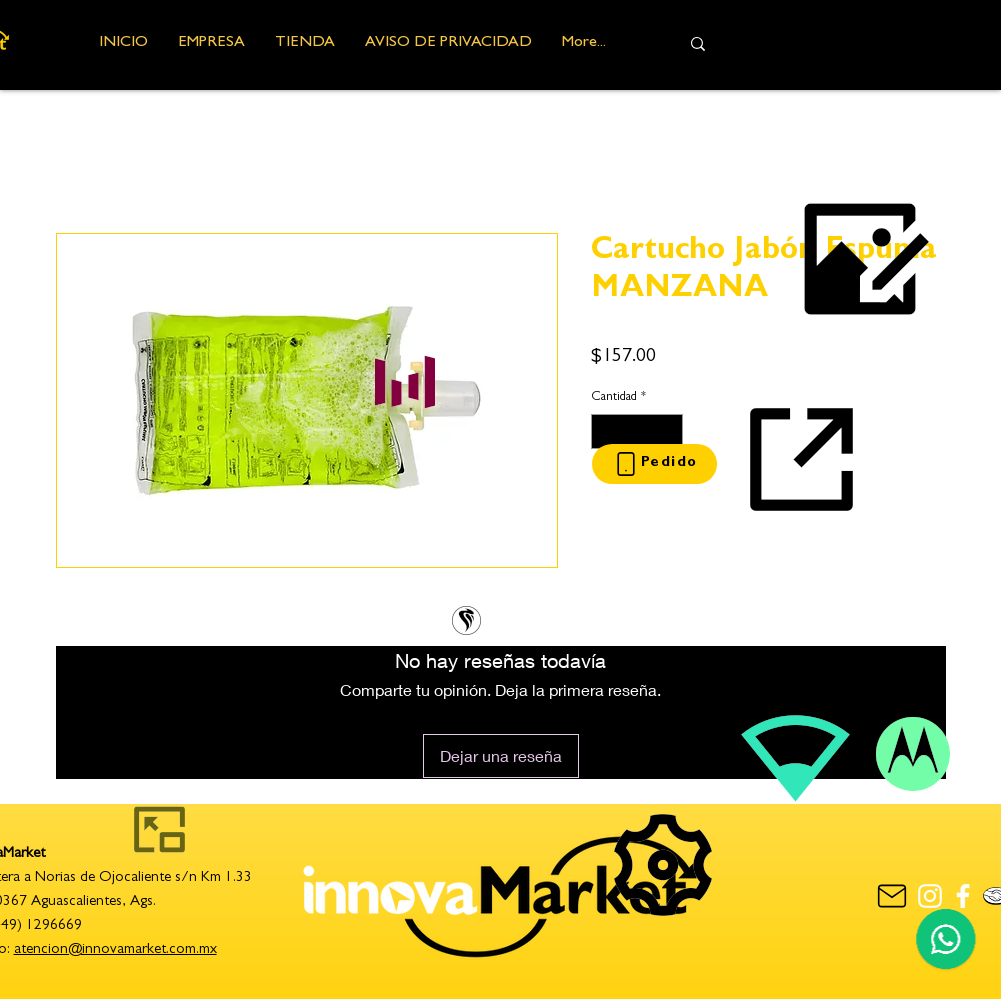  What do you see at coordinates (860, 259) in the screenshot?
I see `edit or modify an image` at bounding box center [860, 259].